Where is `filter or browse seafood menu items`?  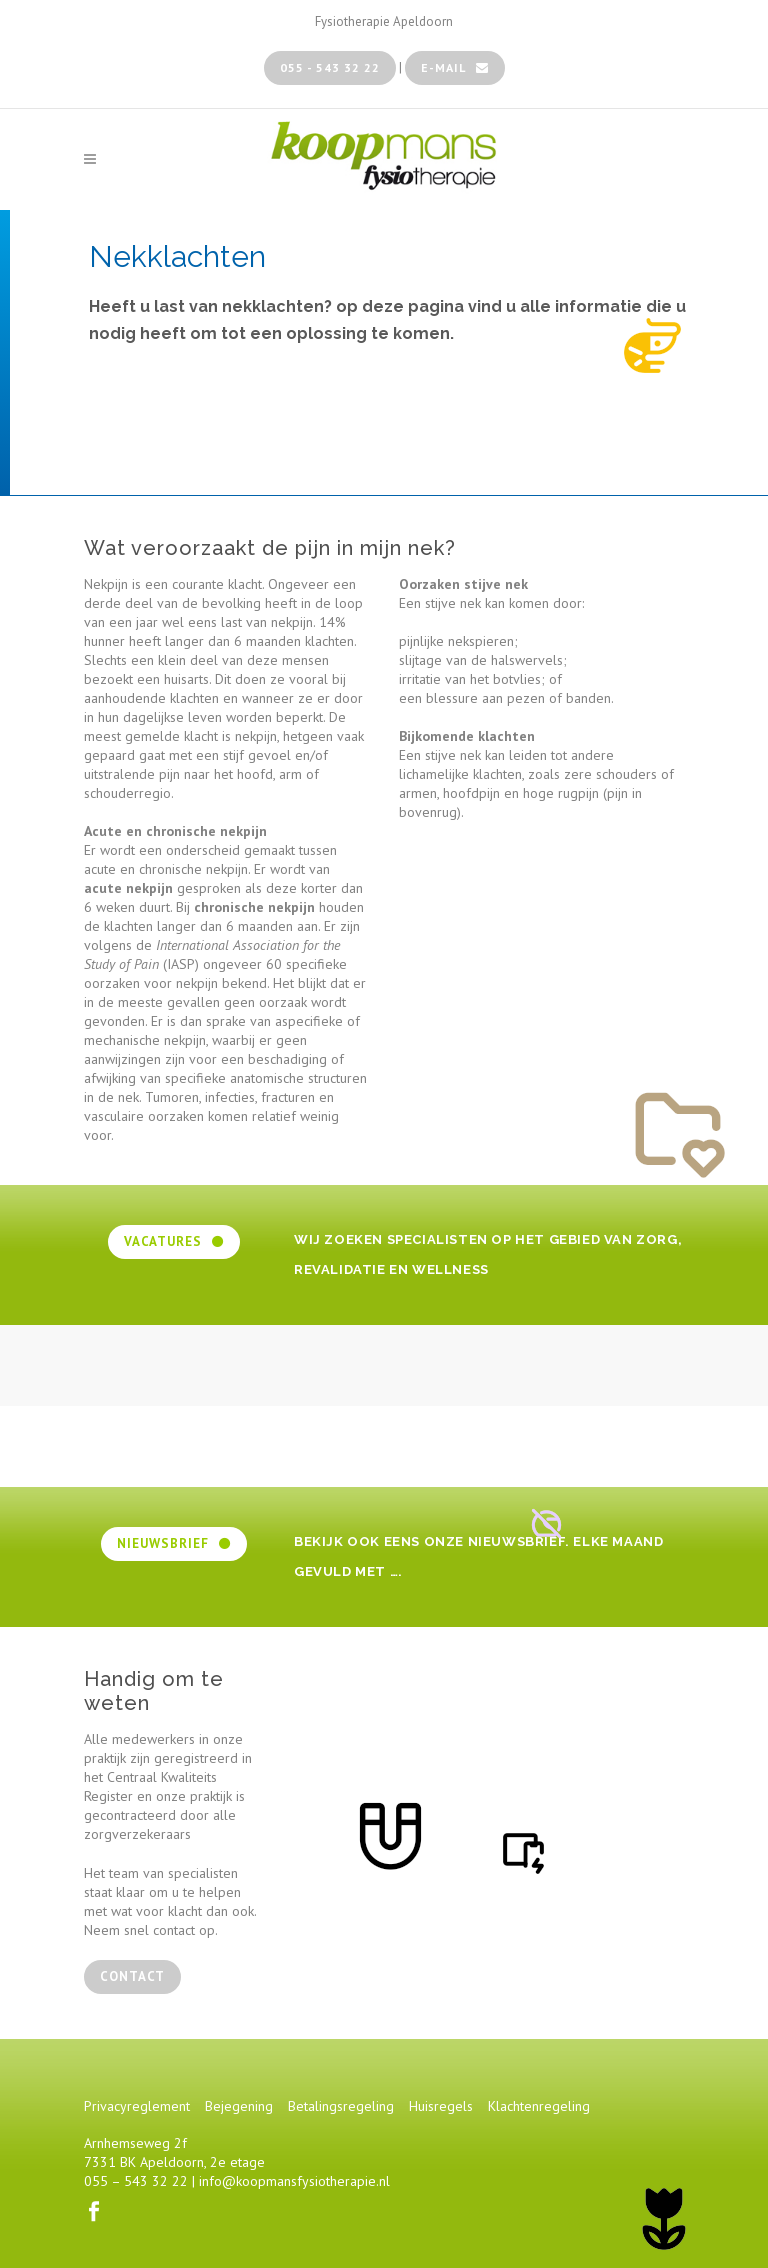 filter or browse seafood menu items is located at coordinates (652, 346).